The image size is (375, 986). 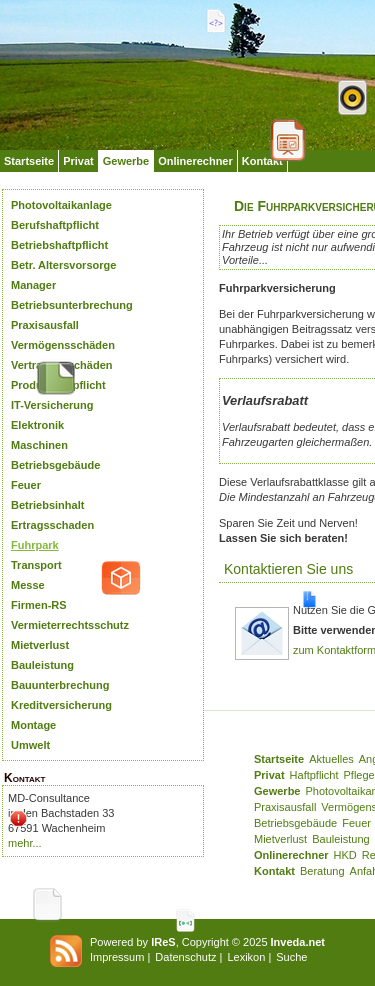 What do you see at coordinates (216, 21) in the screenshot?
I see `a php source code file` at bounding box center [216, 21].